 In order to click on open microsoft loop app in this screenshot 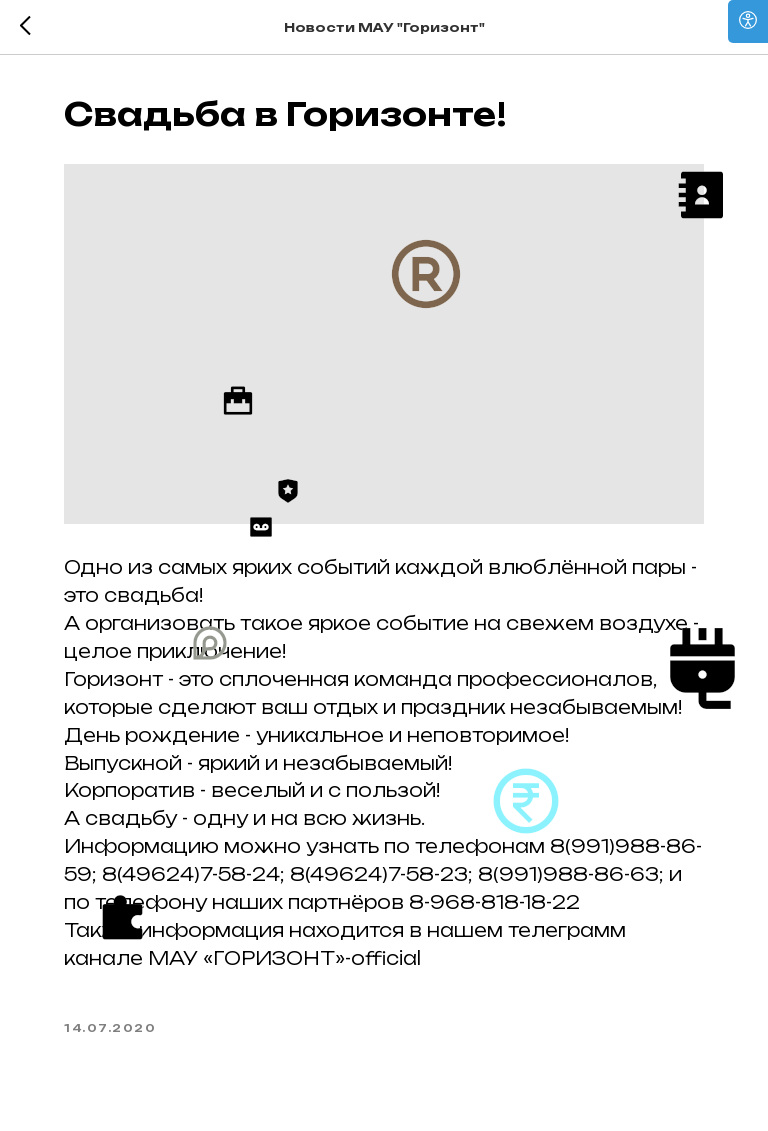, I will do `click(210, 643)`.